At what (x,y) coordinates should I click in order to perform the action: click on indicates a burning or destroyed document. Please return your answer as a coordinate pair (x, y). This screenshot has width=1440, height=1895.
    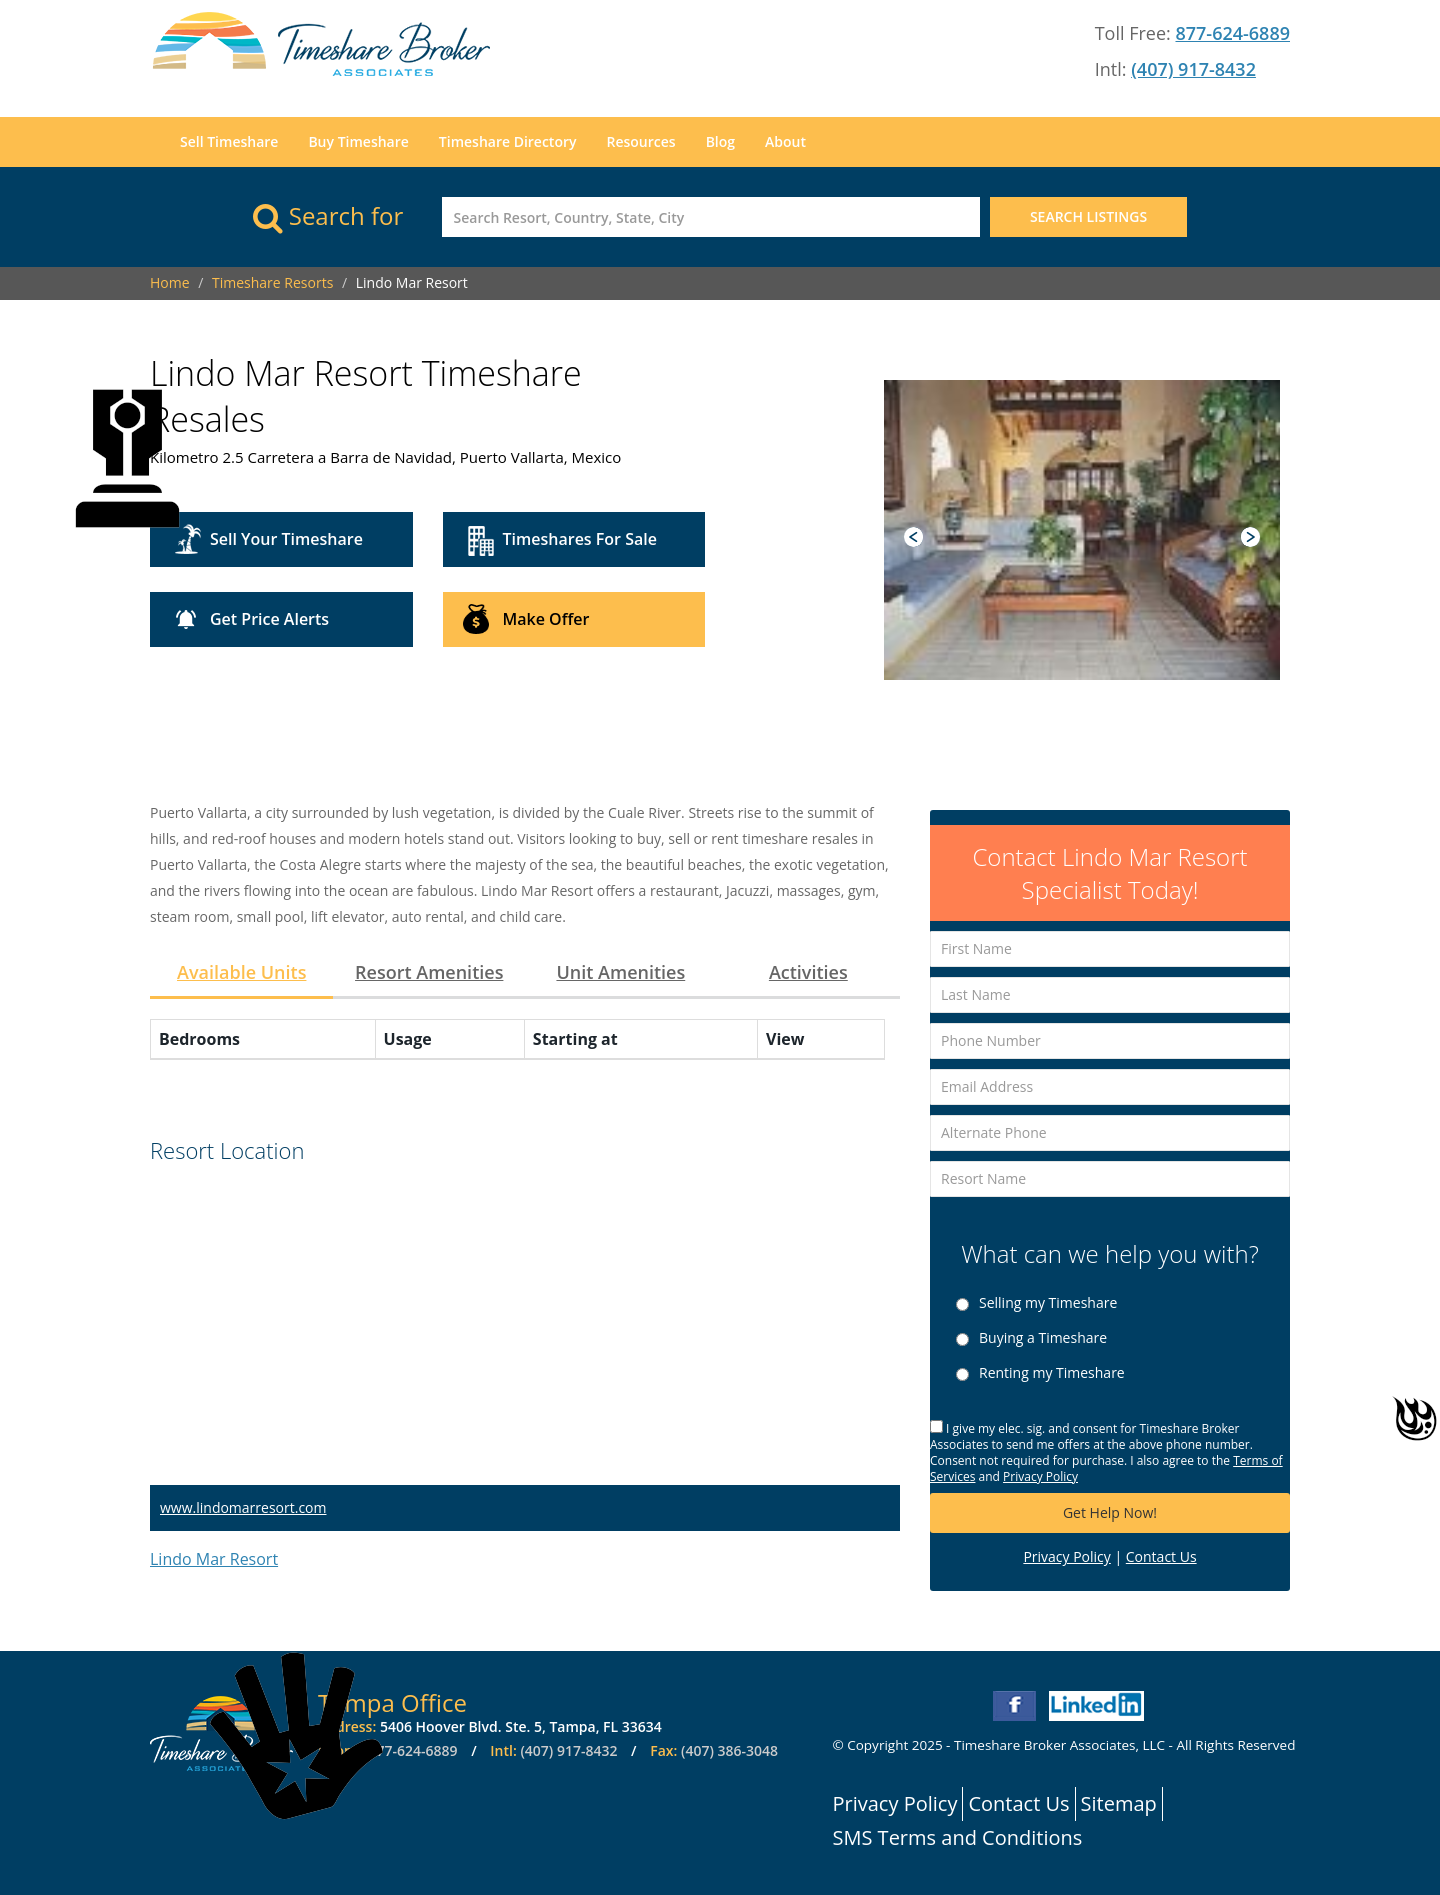
    Looking at the image, I should click on (1414, 1418).